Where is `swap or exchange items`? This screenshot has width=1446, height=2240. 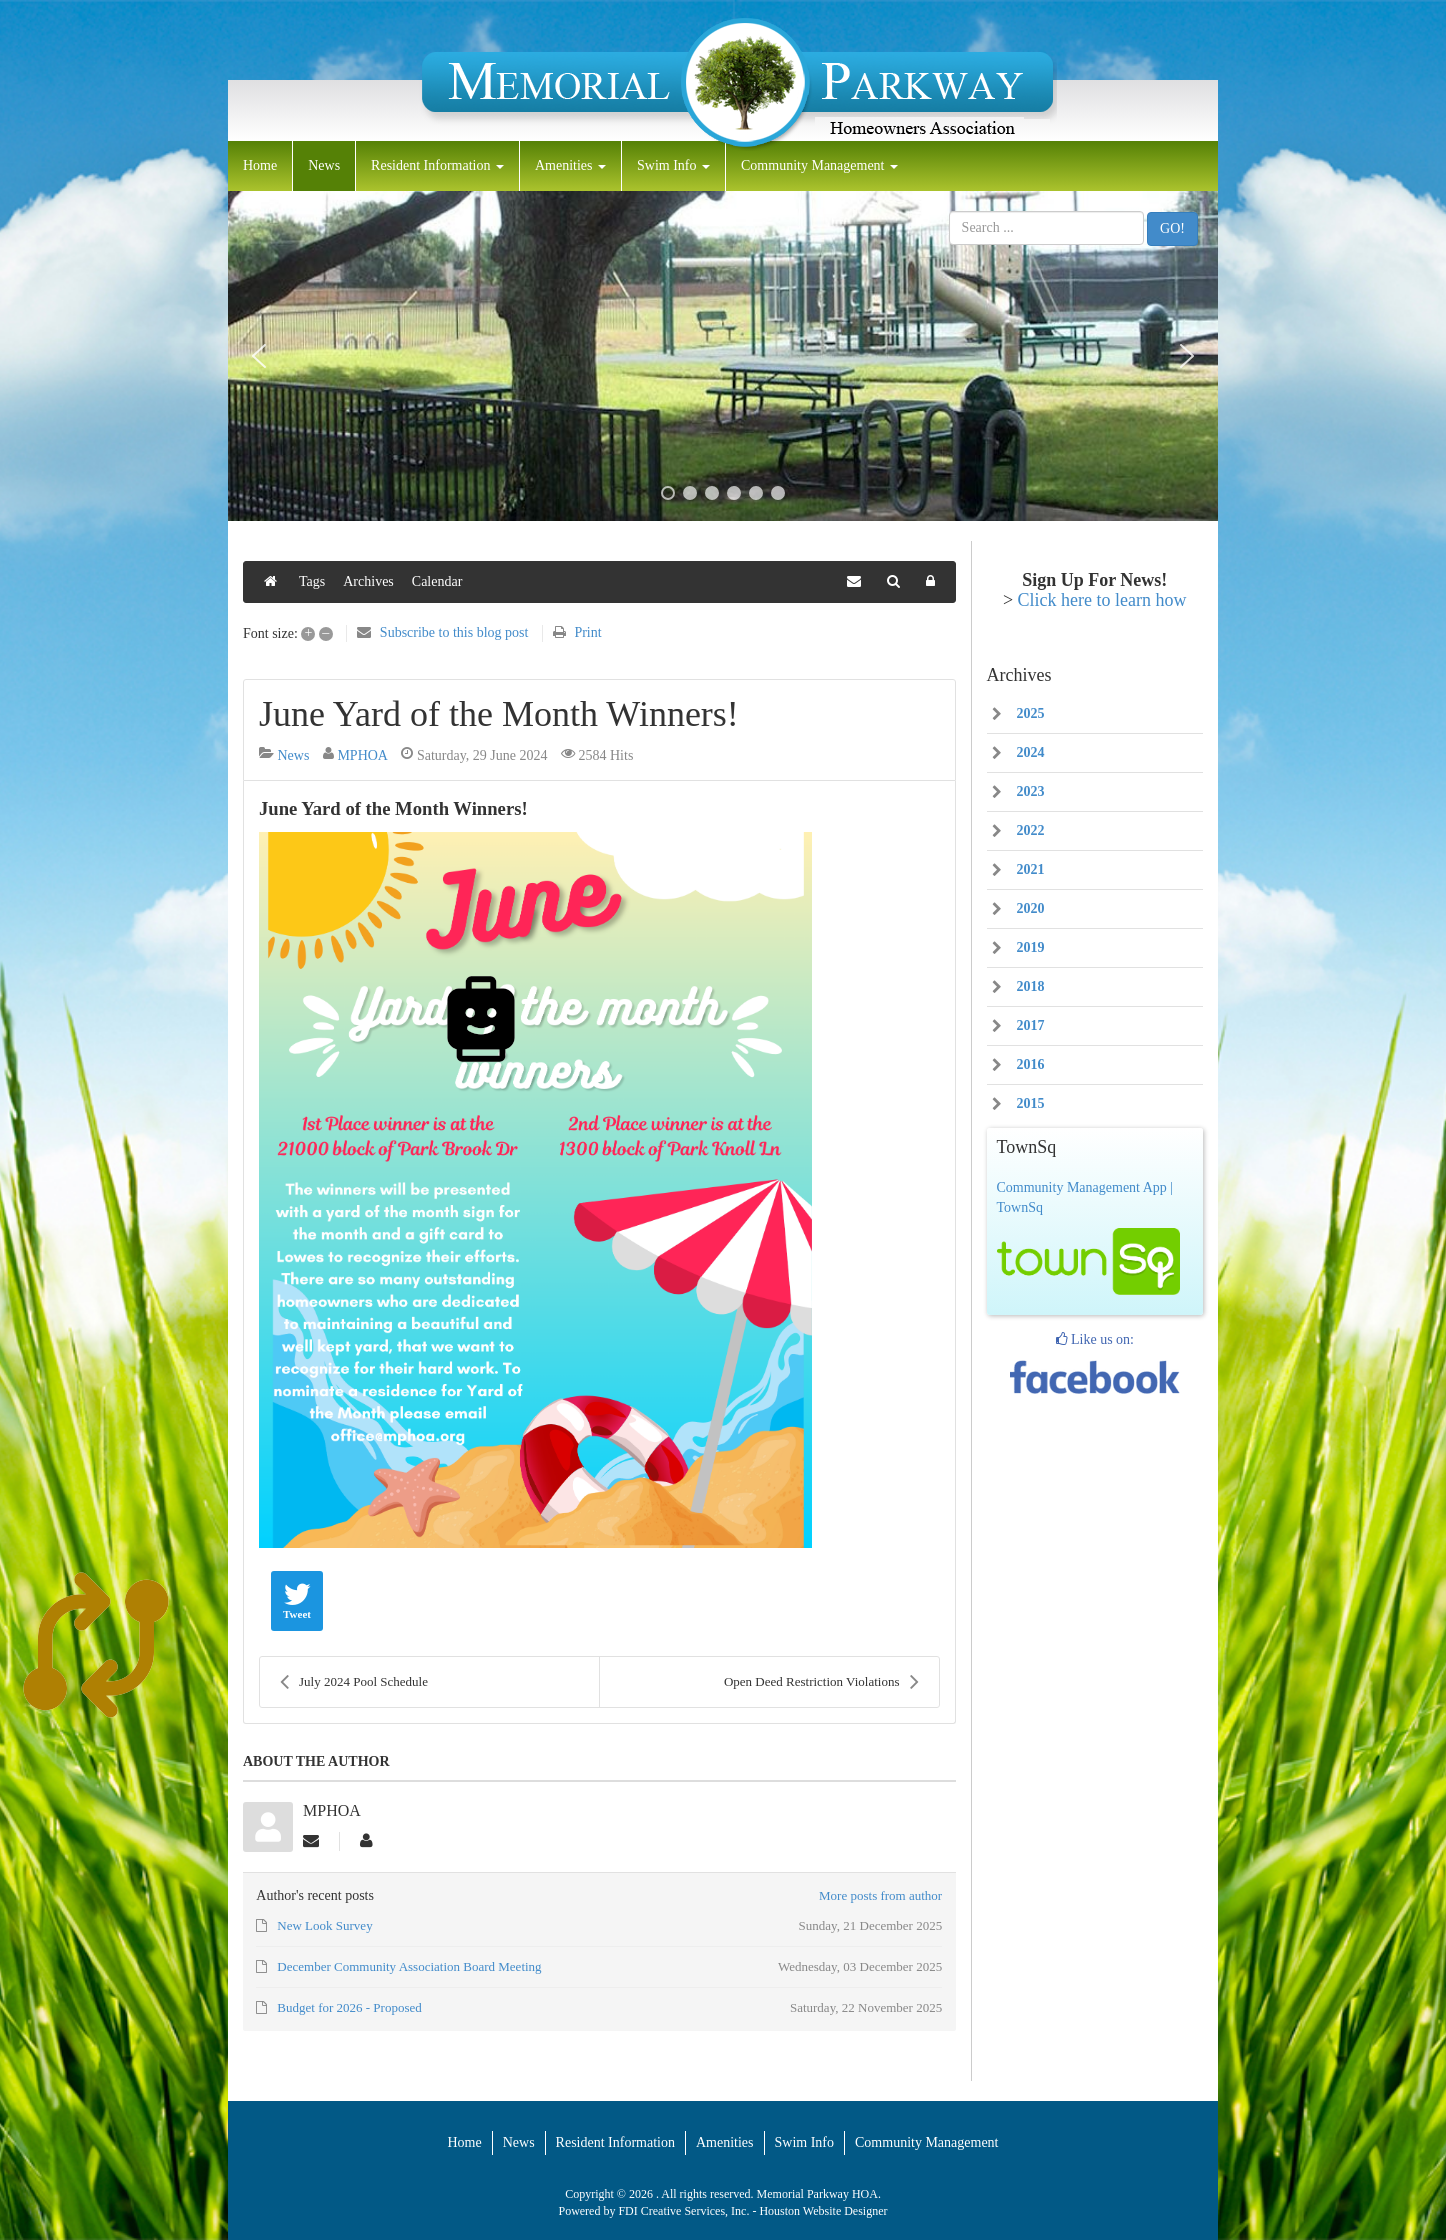 swap or exchange items is located at coordinates (96, 1645).